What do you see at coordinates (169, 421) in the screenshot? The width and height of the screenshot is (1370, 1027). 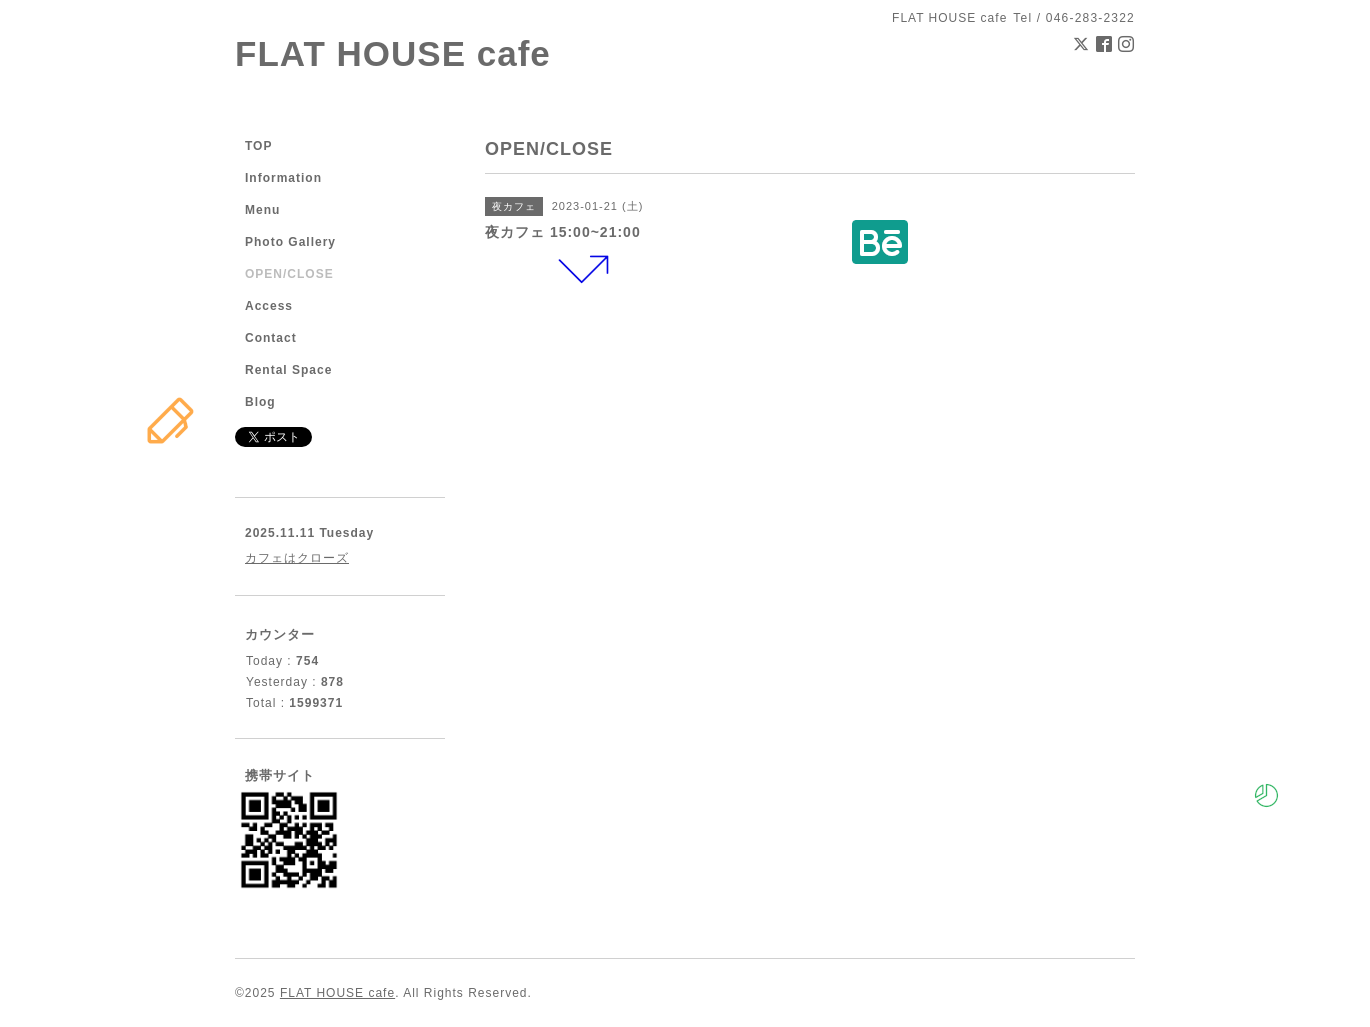 I see `edit or modify content` at bounding box center [169, 421].